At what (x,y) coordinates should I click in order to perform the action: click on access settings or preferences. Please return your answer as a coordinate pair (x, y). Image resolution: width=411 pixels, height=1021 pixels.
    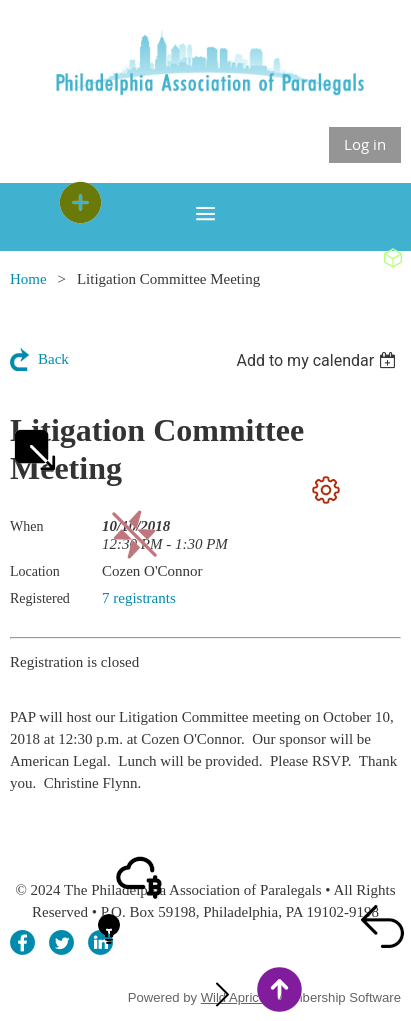
    Looking at the image, I should click on (326, 490).